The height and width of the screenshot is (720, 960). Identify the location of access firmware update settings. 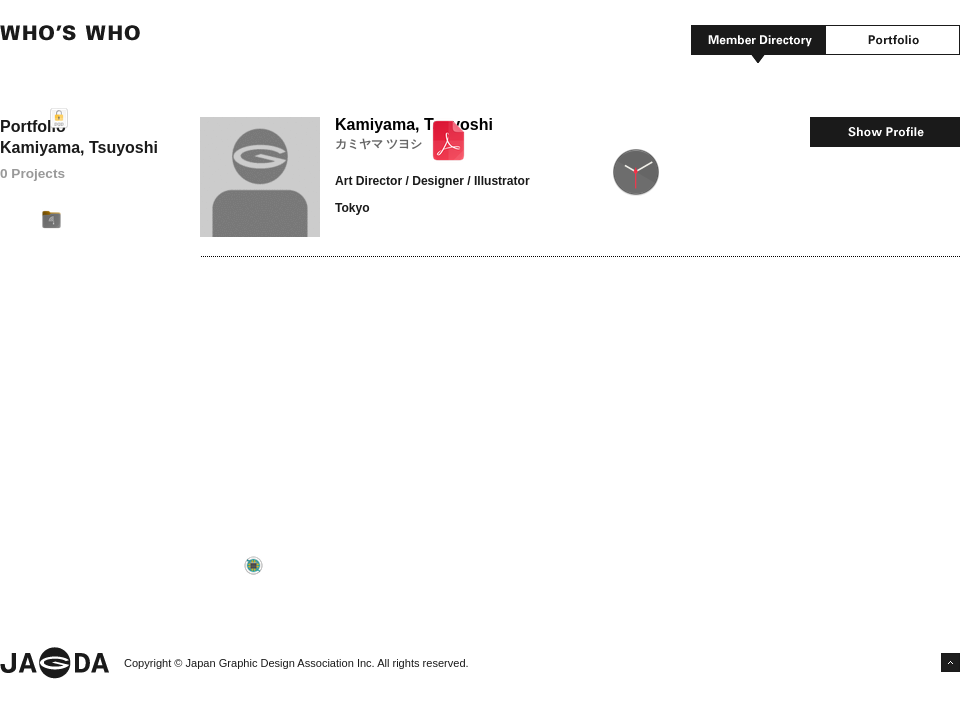
(253, 565).